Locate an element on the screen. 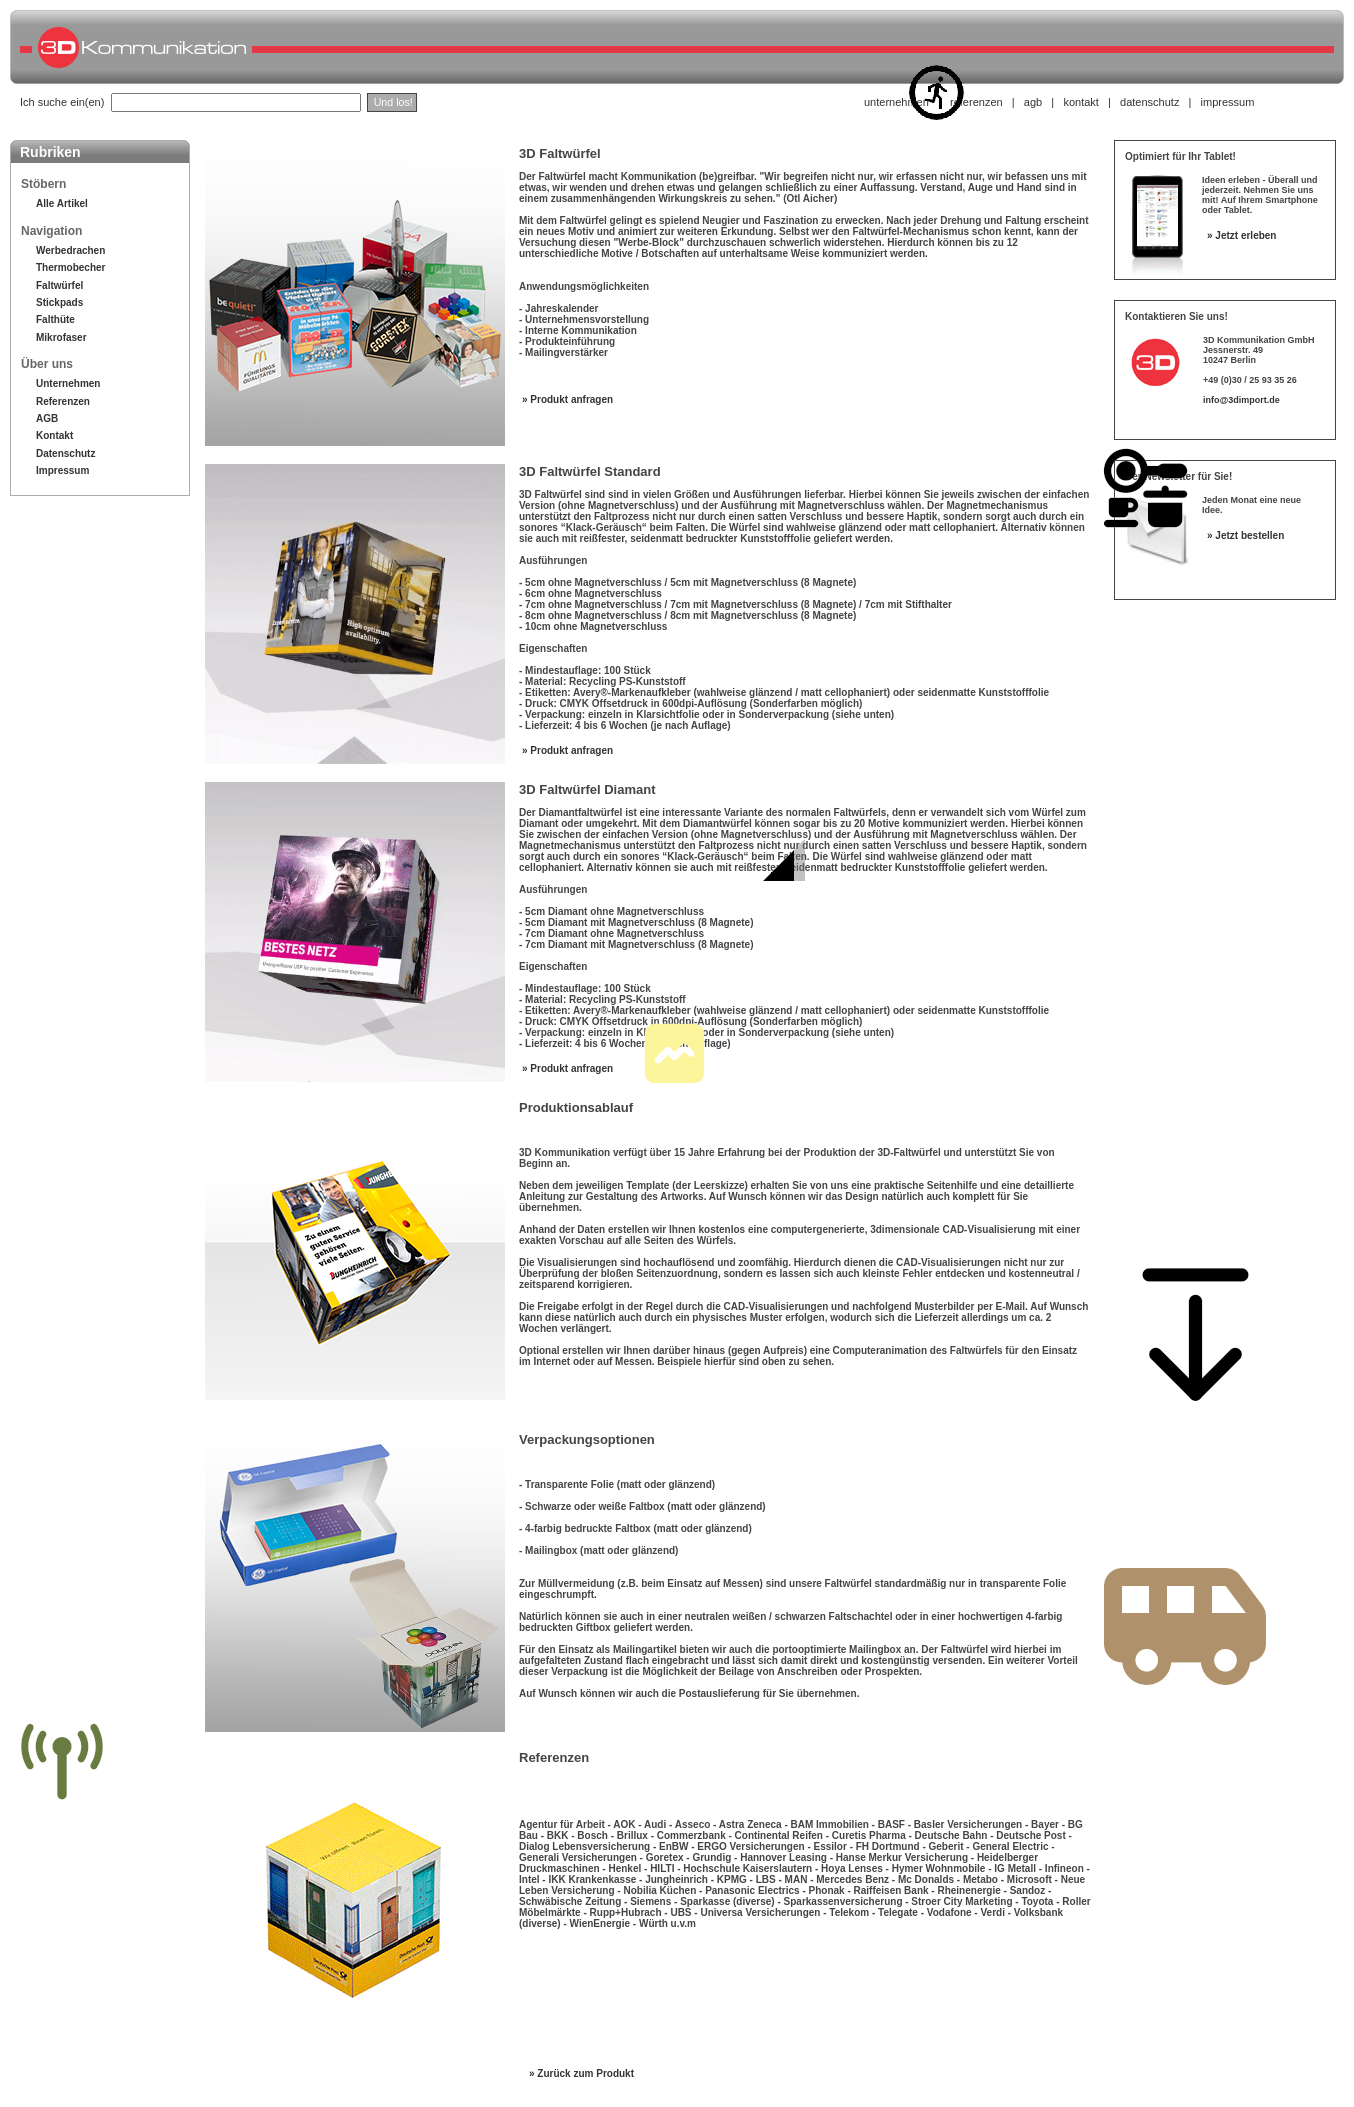 The height and width of the screenshot is (2107, 1354). browse kitchen and cooking tools is located at coordinates (1148, 488).